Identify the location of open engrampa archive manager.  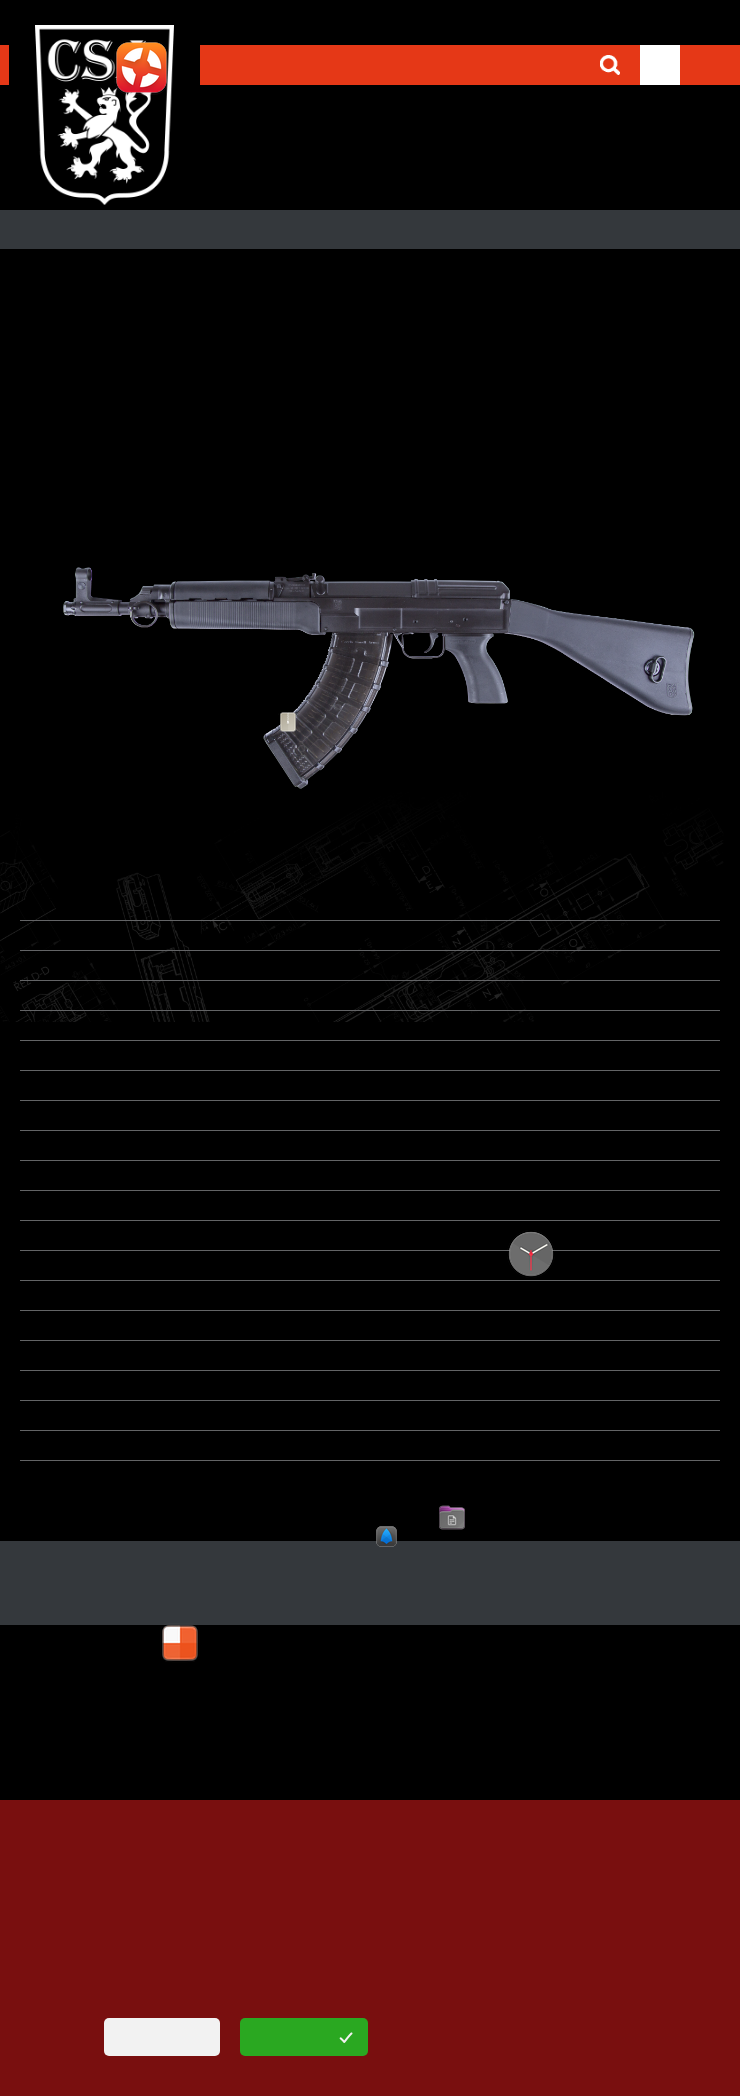
(288, 722).